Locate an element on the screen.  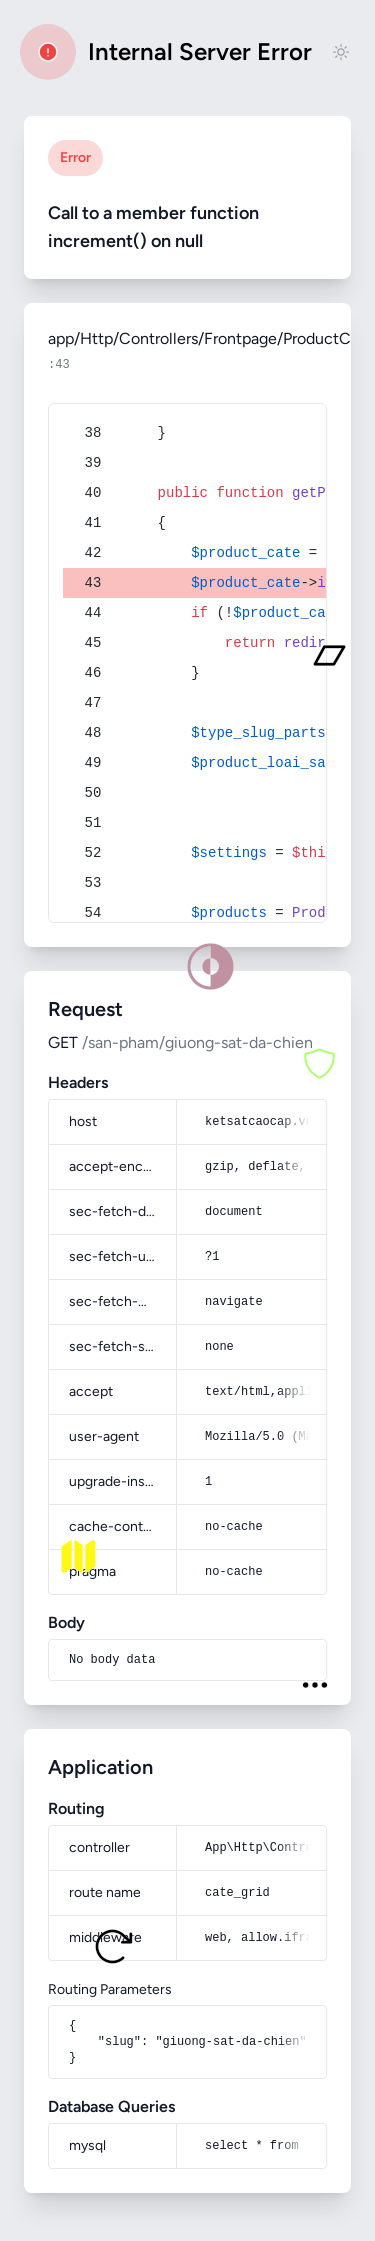
visit bandcamp profile or page is located at coordinates (329, 655).